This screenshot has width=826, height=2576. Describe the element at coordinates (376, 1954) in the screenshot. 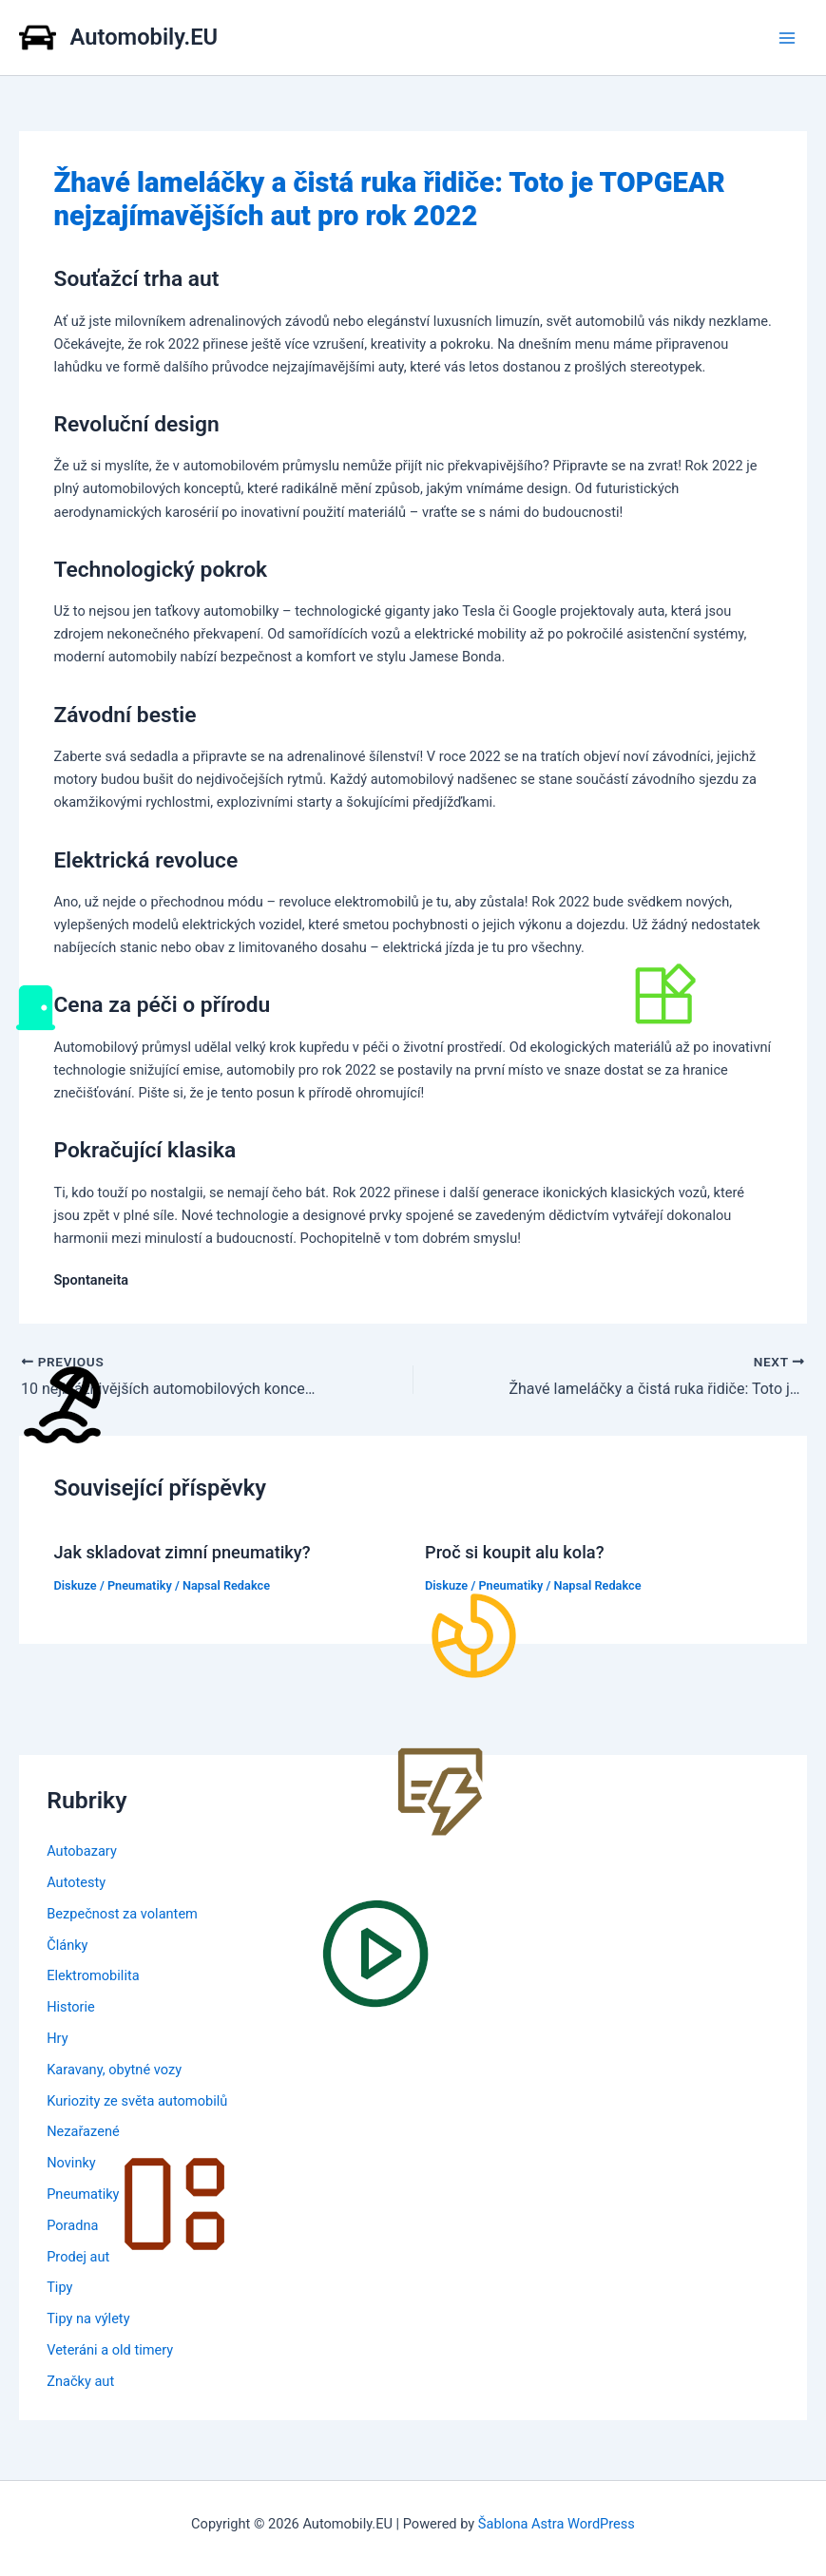

I see `play media or start video playback` at that location.